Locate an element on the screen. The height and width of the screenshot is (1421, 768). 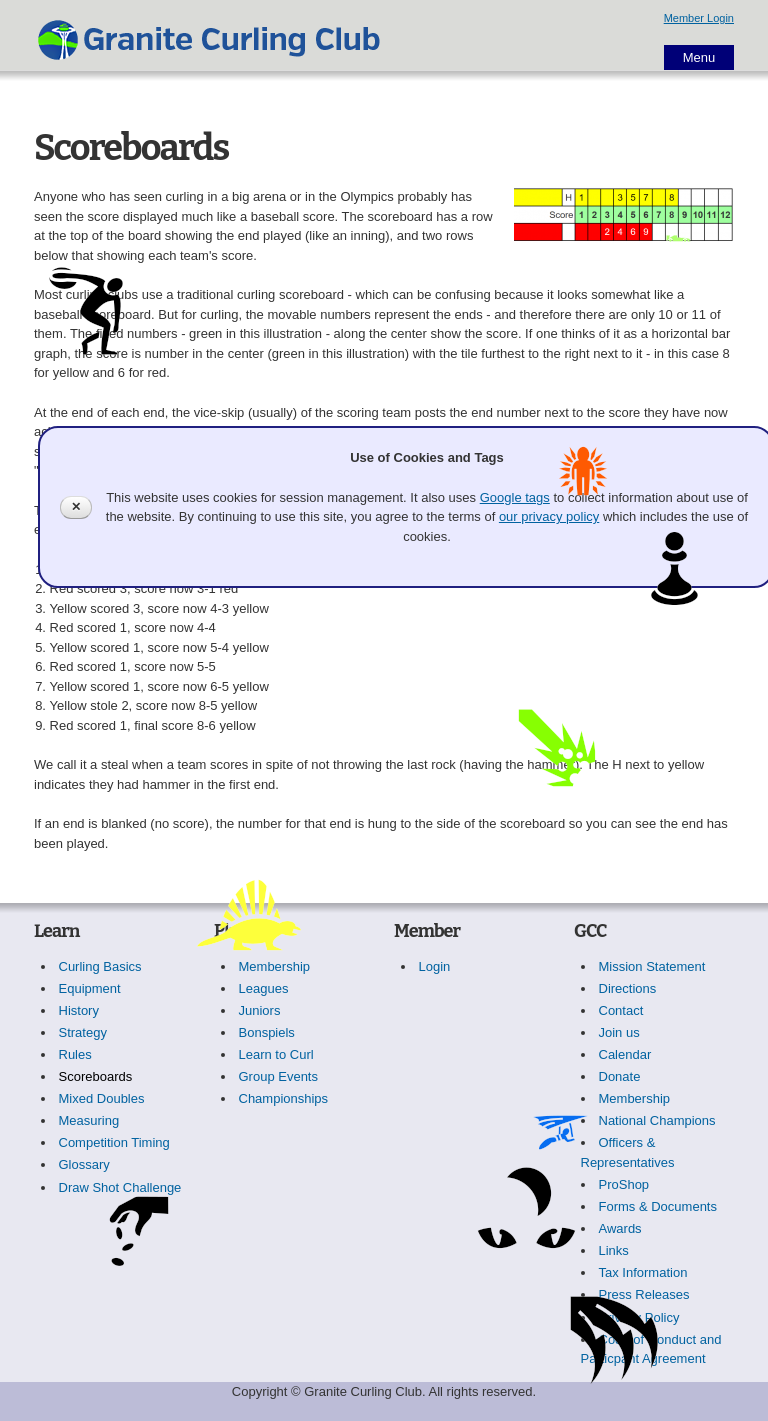
toggle night vision mode is located at coordinates (526, 1213).